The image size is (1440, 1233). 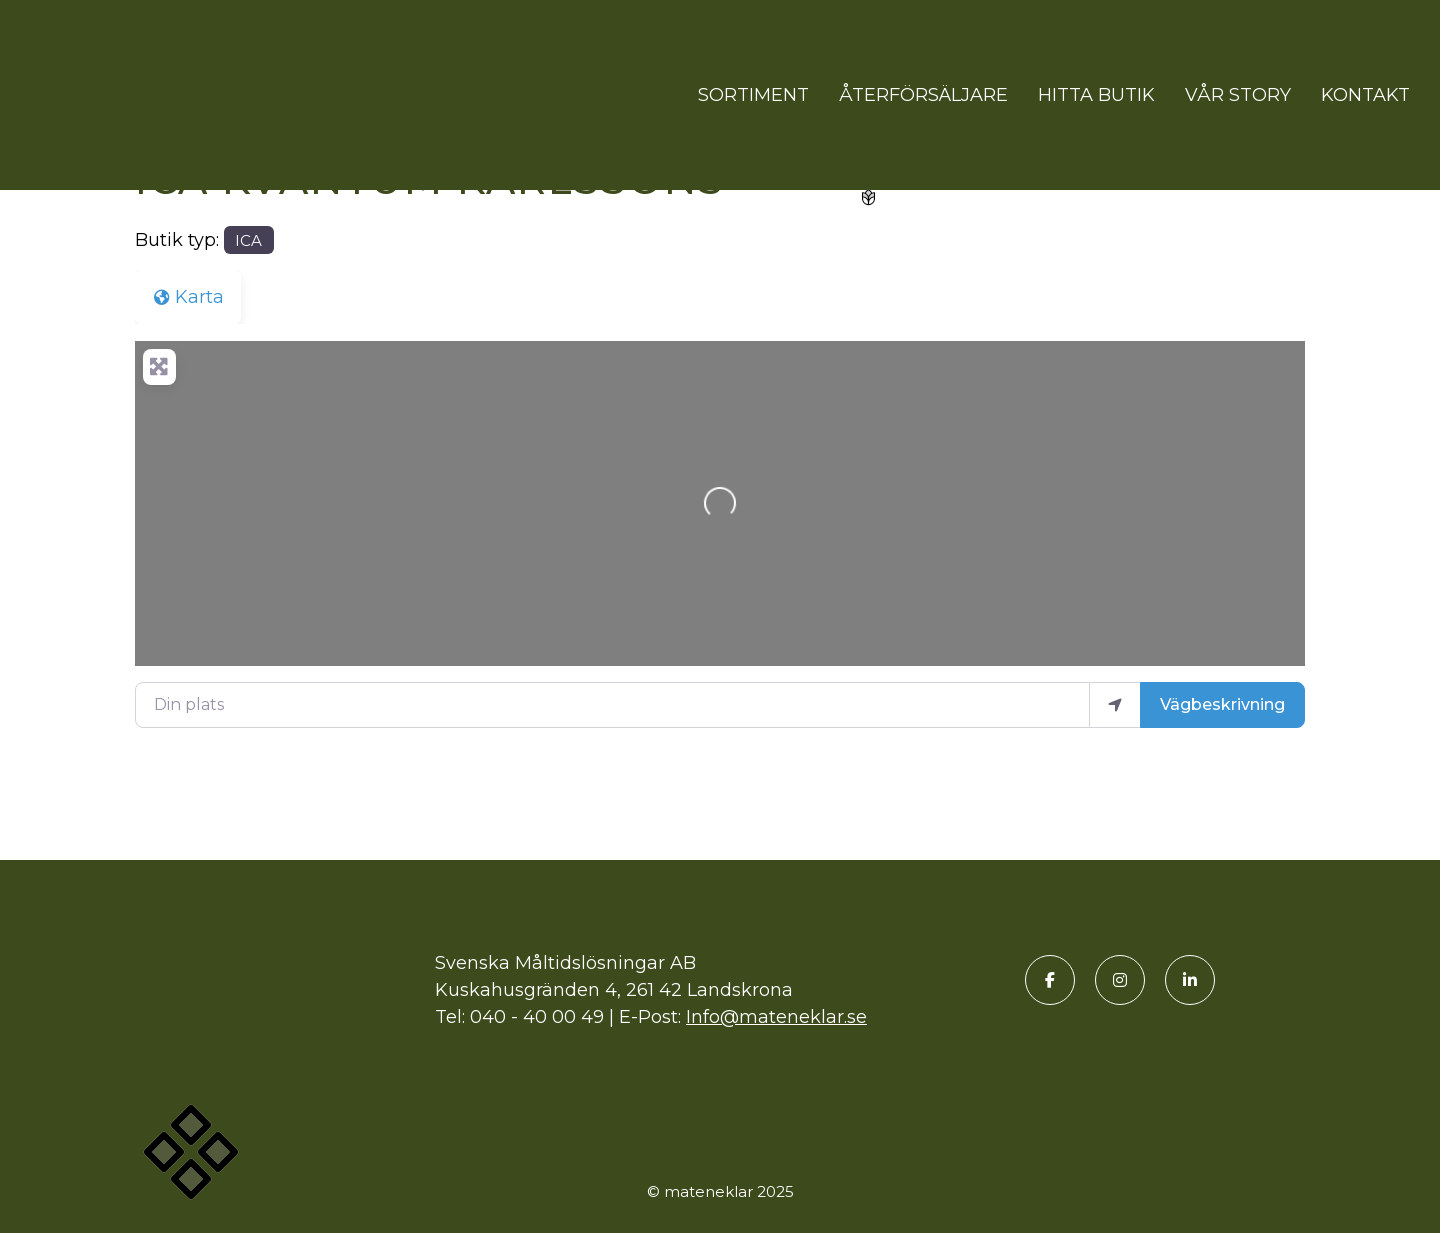 I want to click on indicates grain or wheat-based ingredients, so click(x=868, y=197).